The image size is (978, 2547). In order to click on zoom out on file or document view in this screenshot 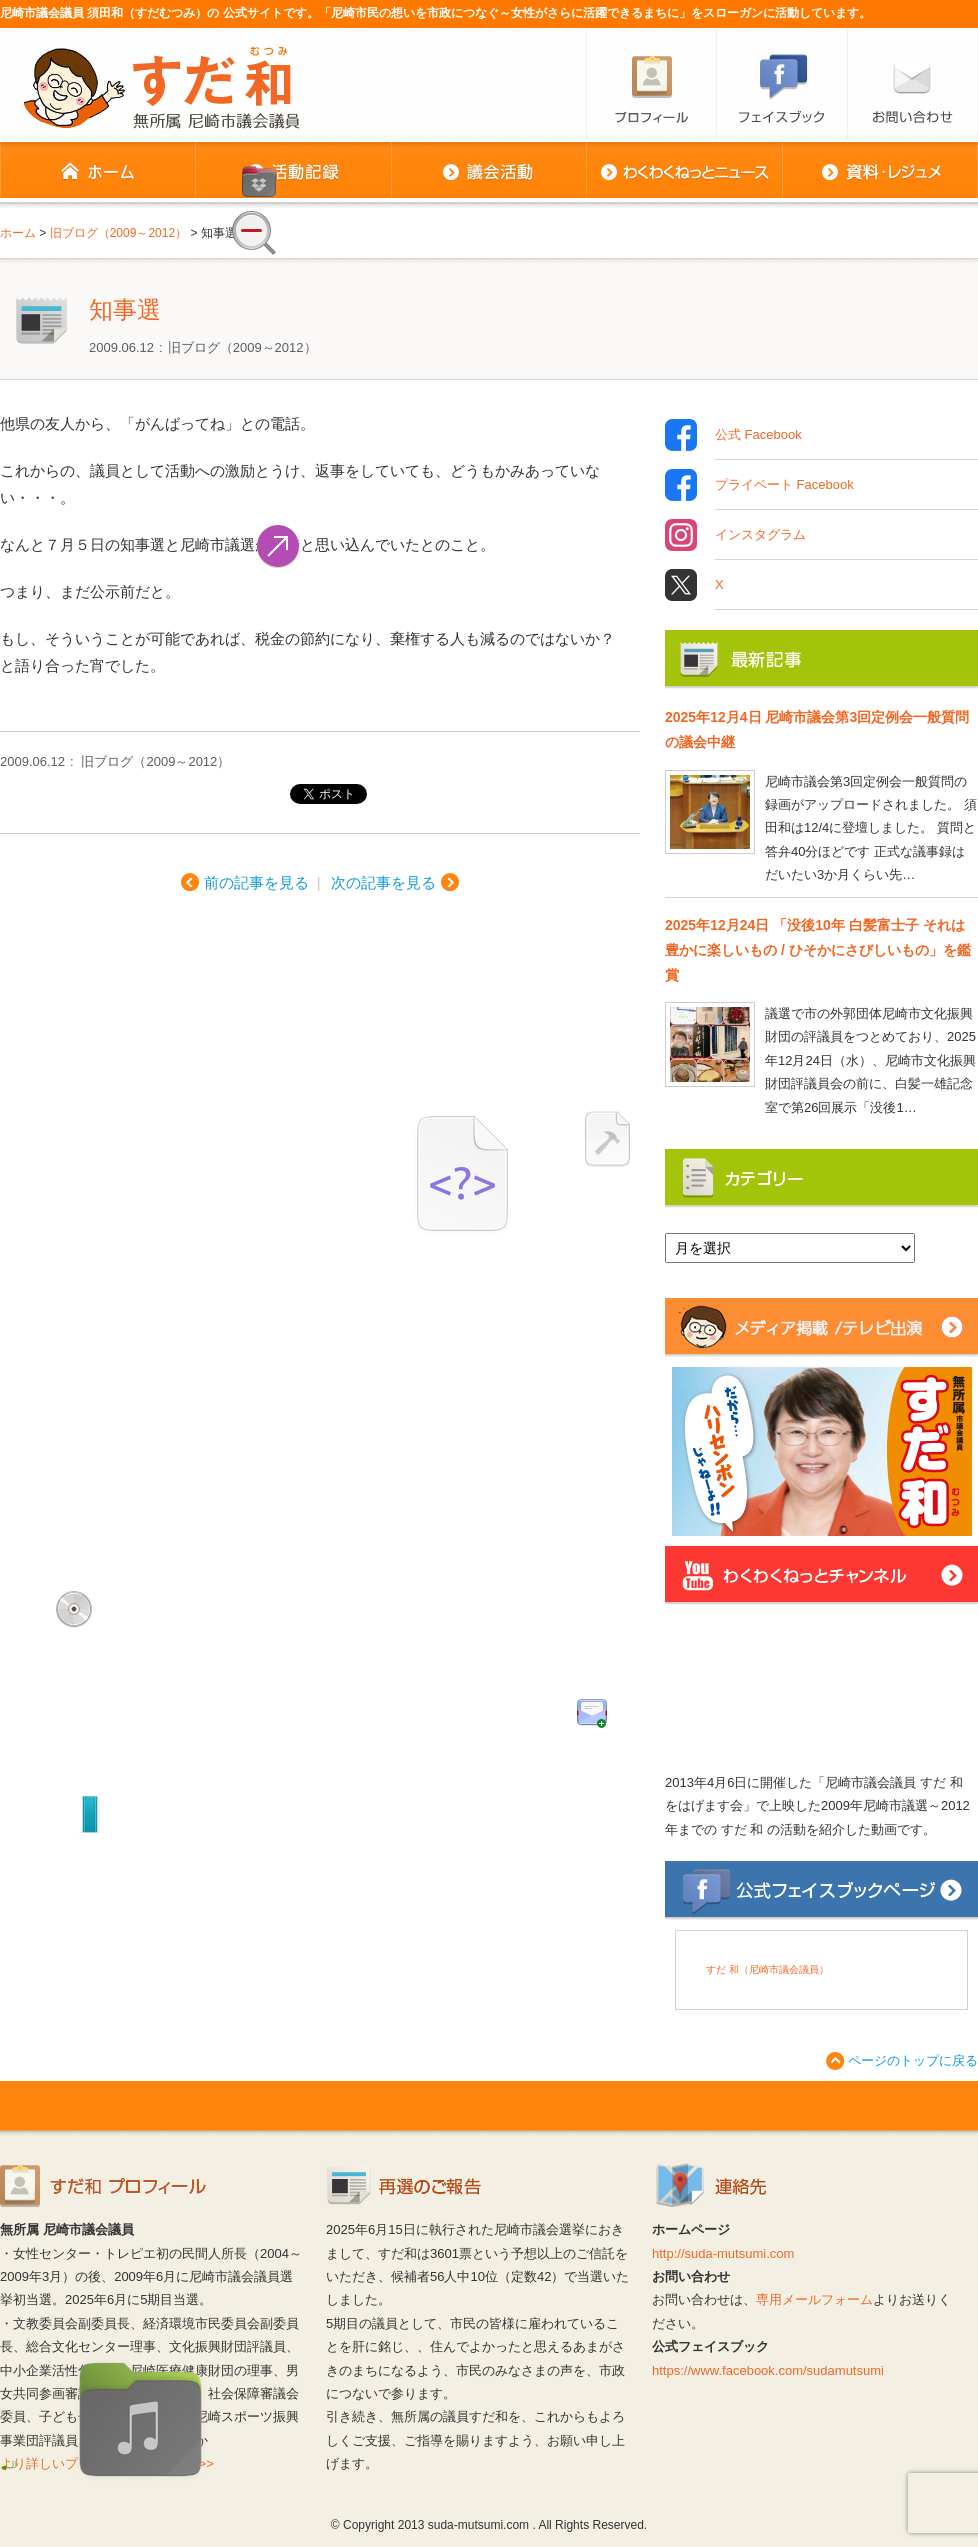, I will do `click(254, 233)`.